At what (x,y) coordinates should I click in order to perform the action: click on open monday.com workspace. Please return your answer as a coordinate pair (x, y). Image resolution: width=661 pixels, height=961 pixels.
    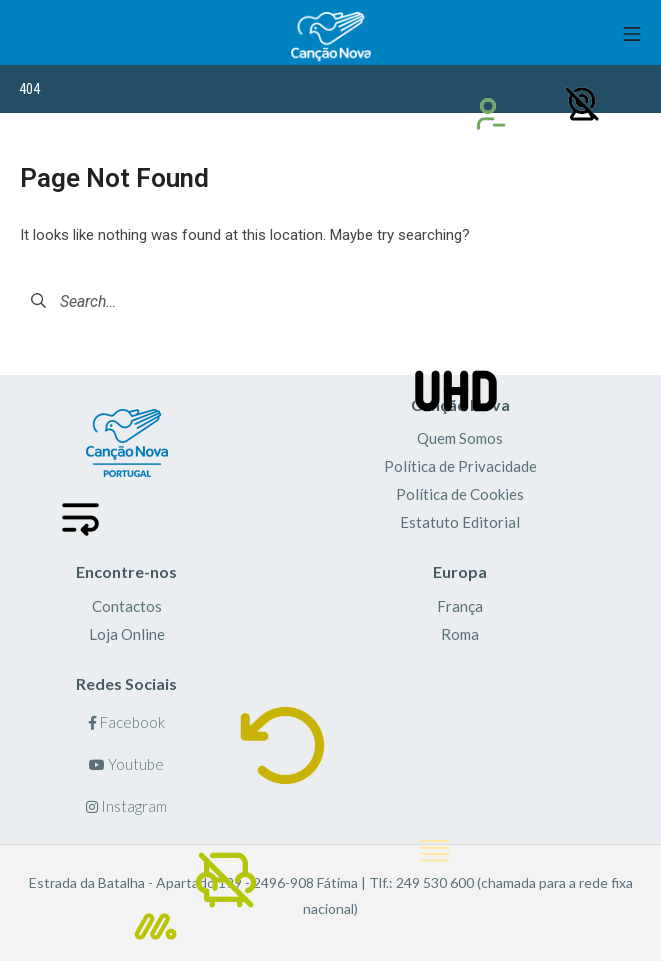
    Looking at the image, I should click on (154, 926).